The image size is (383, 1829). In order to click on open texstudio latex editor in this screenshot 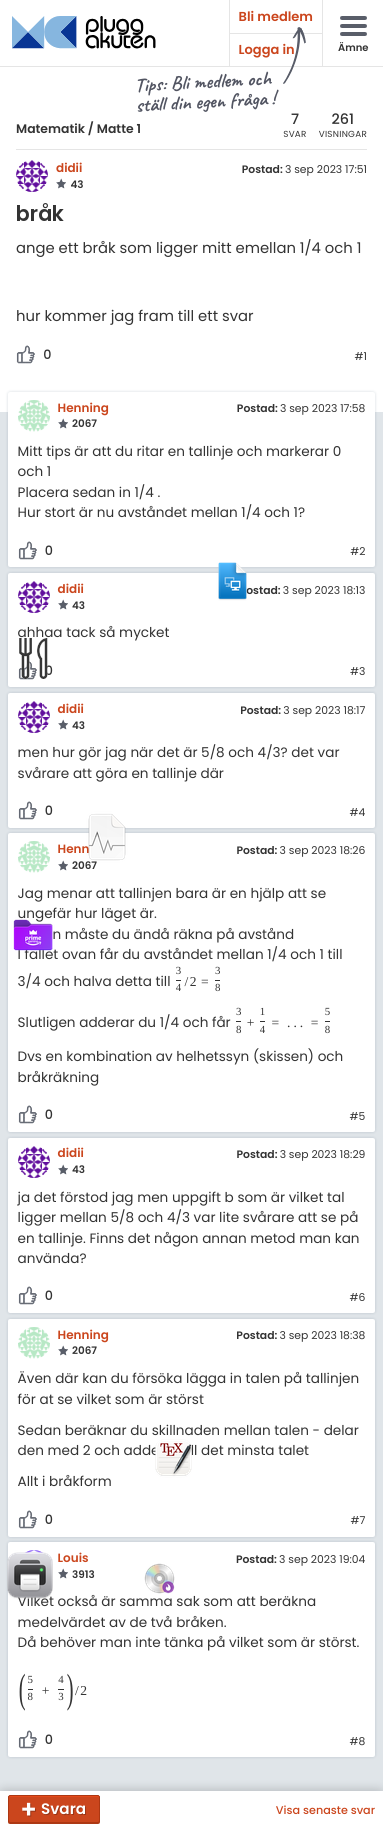, I will do `click(173, 1457)`.